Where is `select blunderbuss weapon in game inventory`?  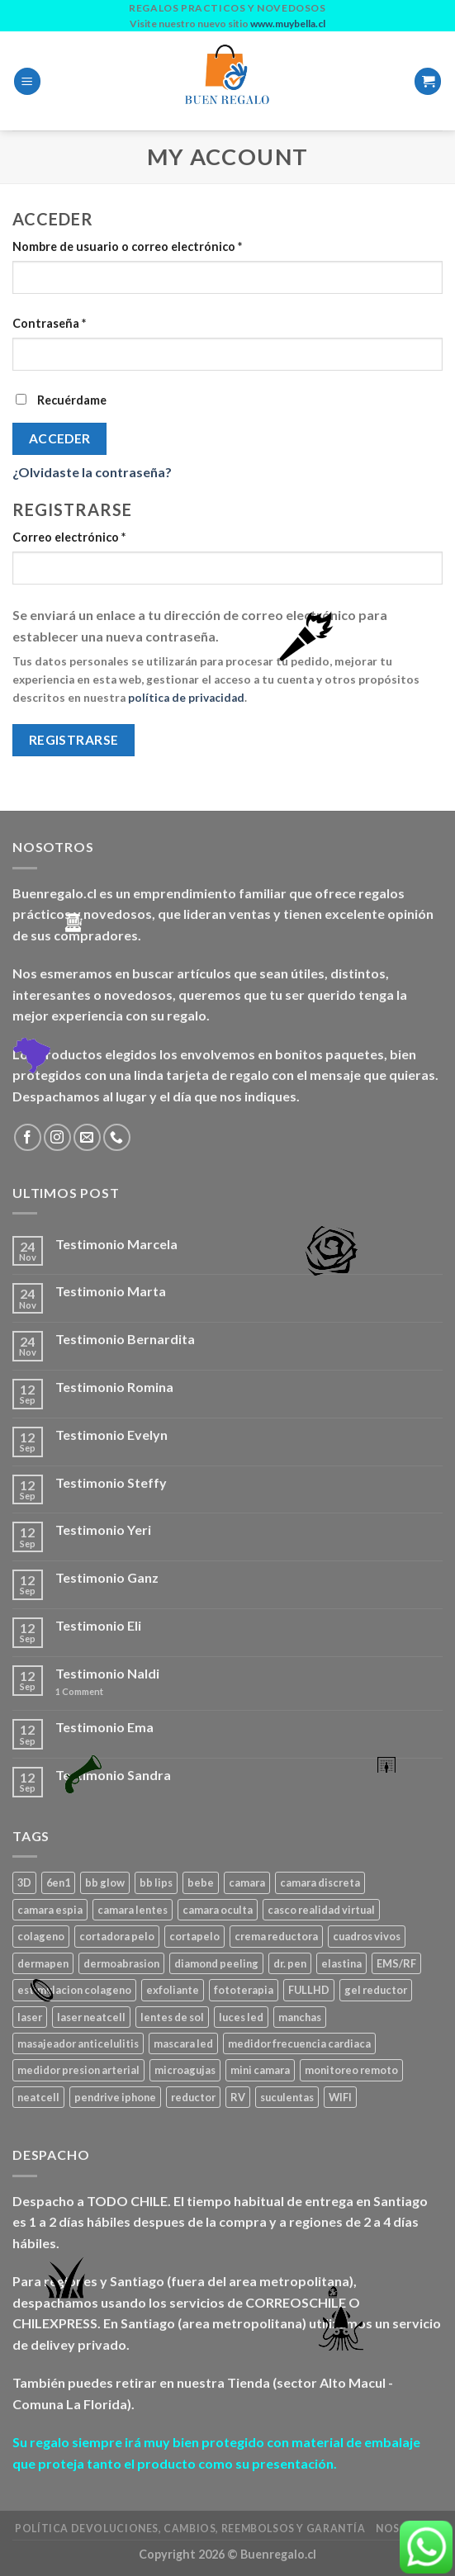
select blunderbuss weapon in game inventory is located at coordinates (83, 1774).